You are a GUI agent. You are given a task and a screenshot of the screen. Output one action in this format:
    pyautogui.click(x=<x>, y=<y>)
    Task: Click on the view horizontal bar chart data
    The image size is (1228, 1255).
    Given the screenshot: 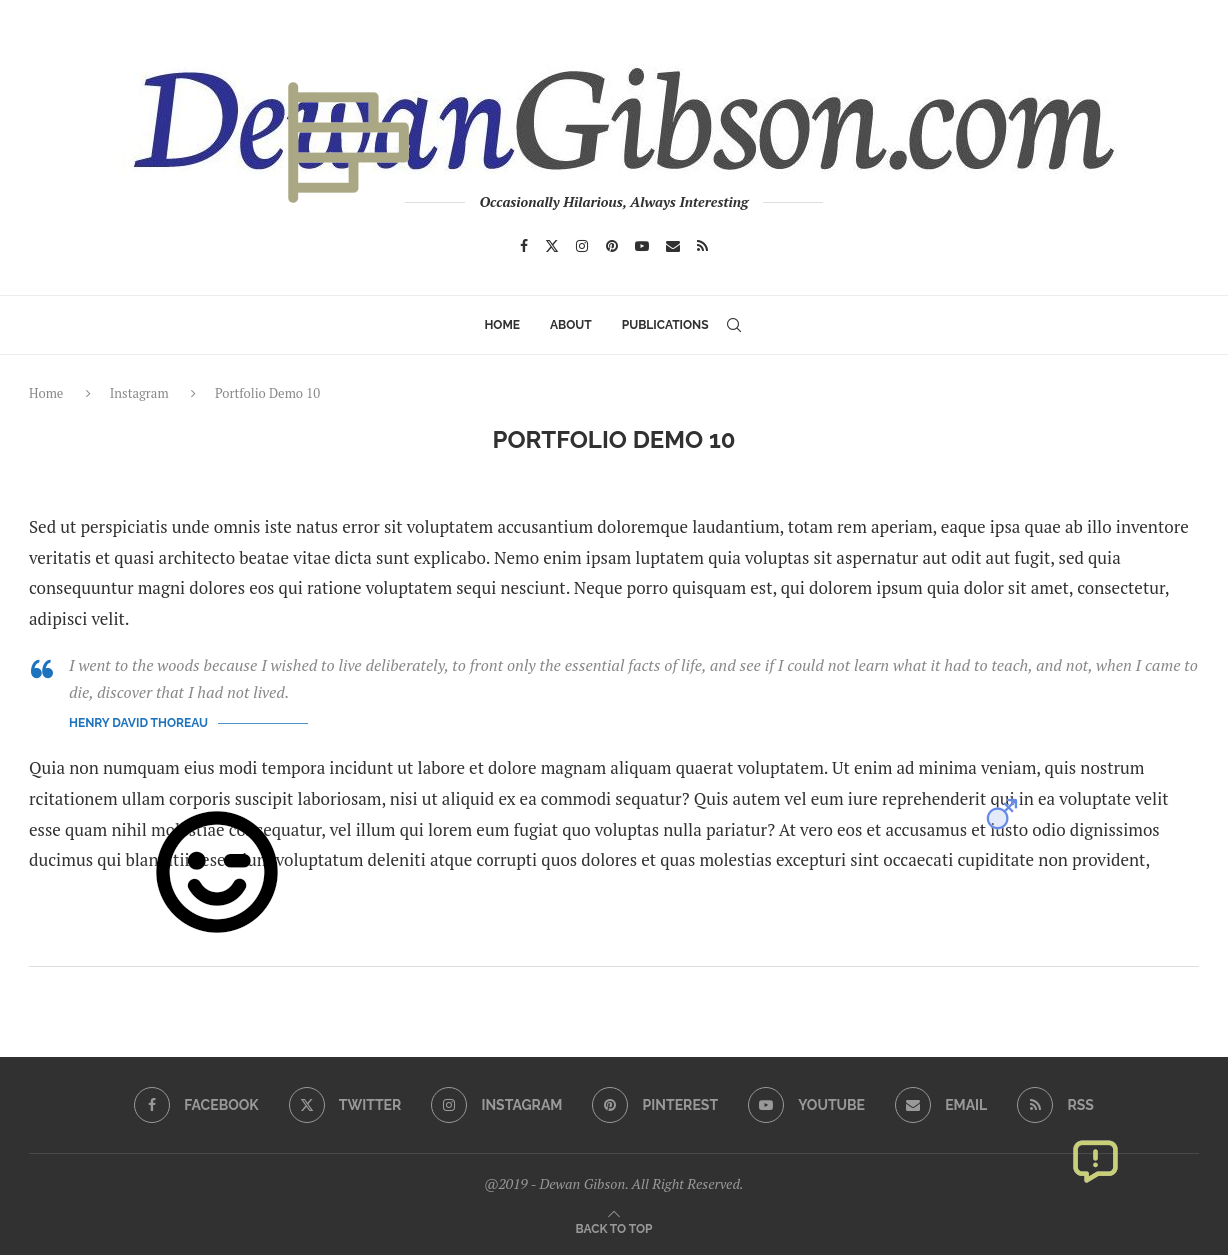 What is the action you would take?
    pyautogui.click(x=343, y=142)
    